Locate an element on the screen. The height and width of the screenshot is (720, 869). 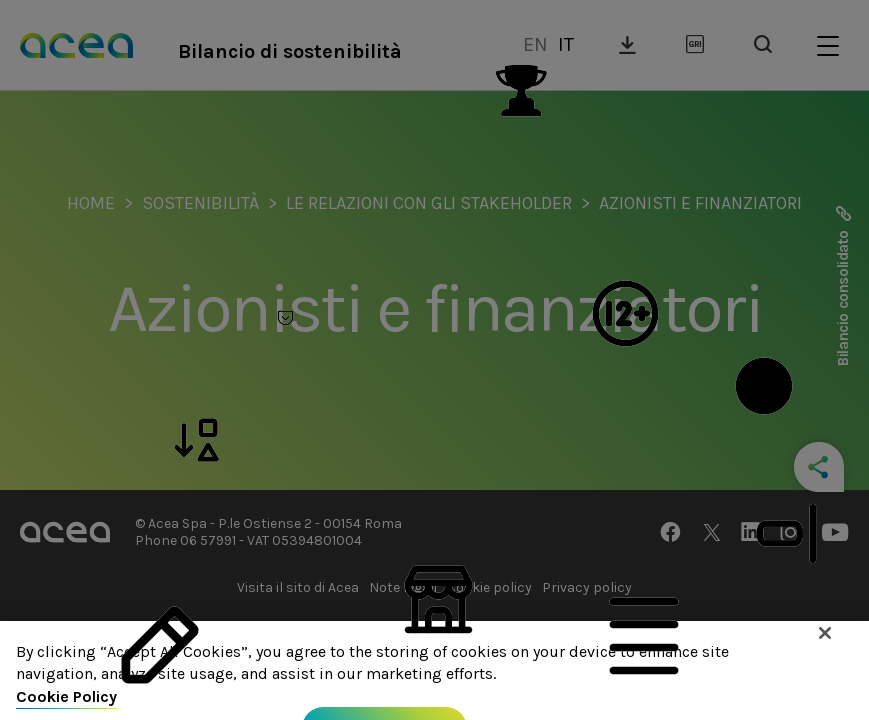
align selected element to the right is located at coordinates (786, 533).